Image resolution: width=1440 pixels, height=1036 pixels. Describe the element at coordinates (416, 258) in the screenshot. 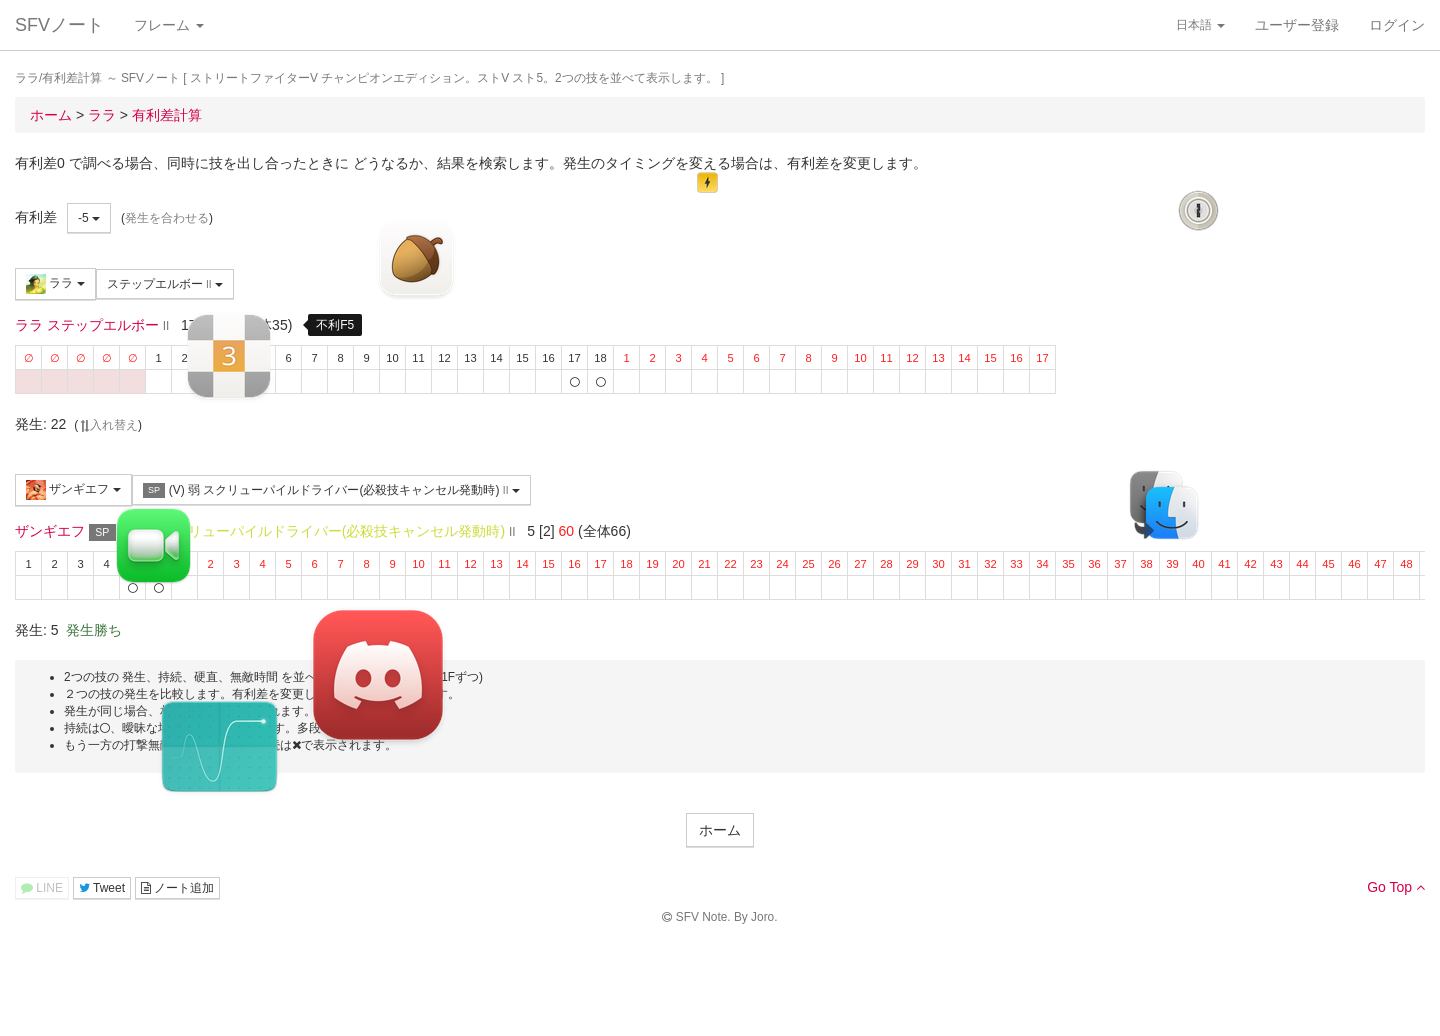

I see `open nutstore cloud storage app` at that location.